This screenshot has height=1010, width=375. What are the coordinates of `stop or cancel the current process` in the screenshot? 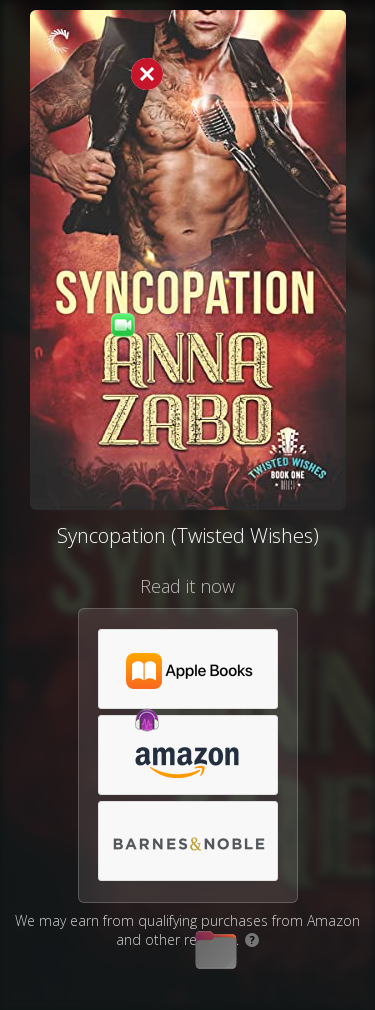 It's located at (147, 74).